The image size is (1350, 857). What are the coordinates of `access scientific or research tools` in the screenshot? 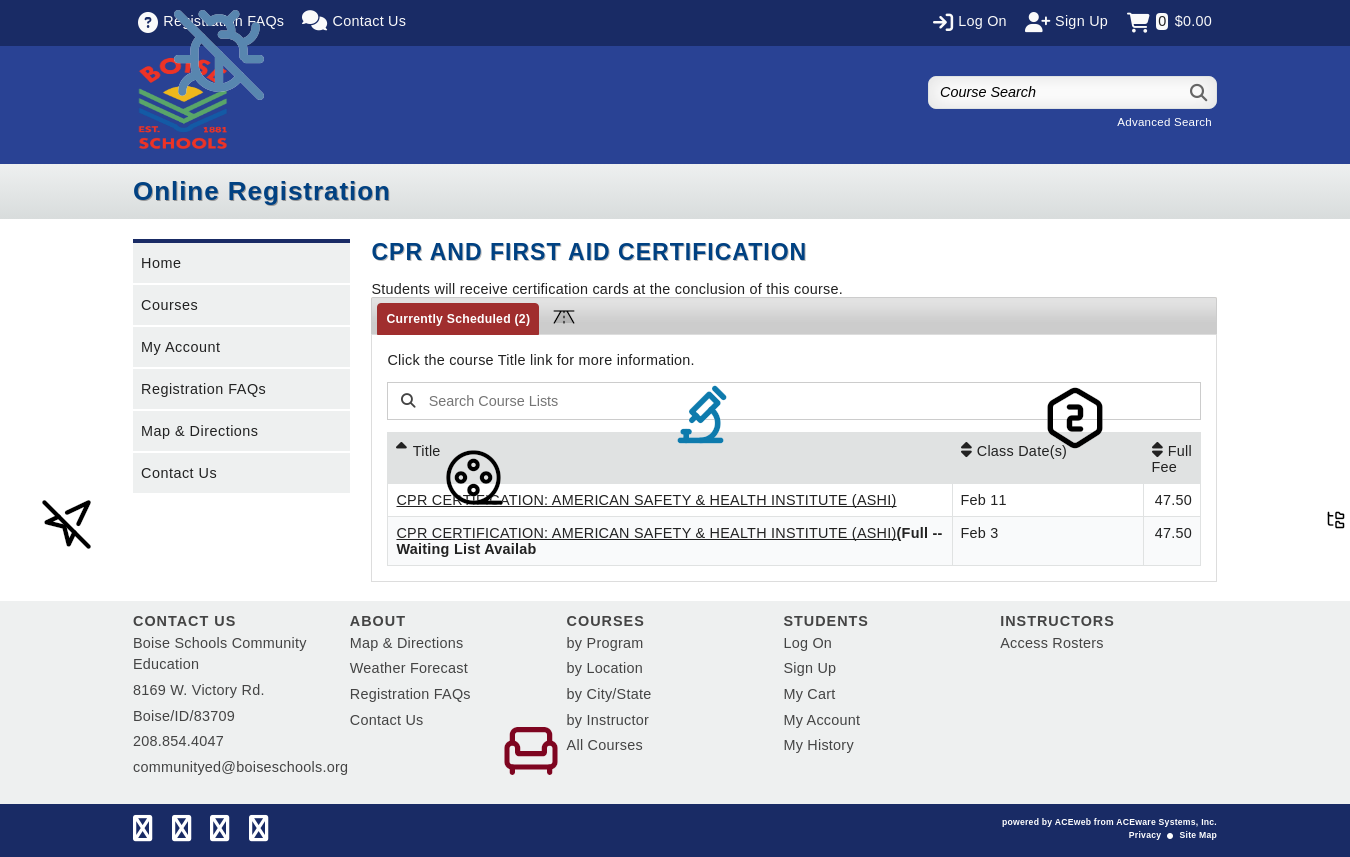 It's located at (700, 414).